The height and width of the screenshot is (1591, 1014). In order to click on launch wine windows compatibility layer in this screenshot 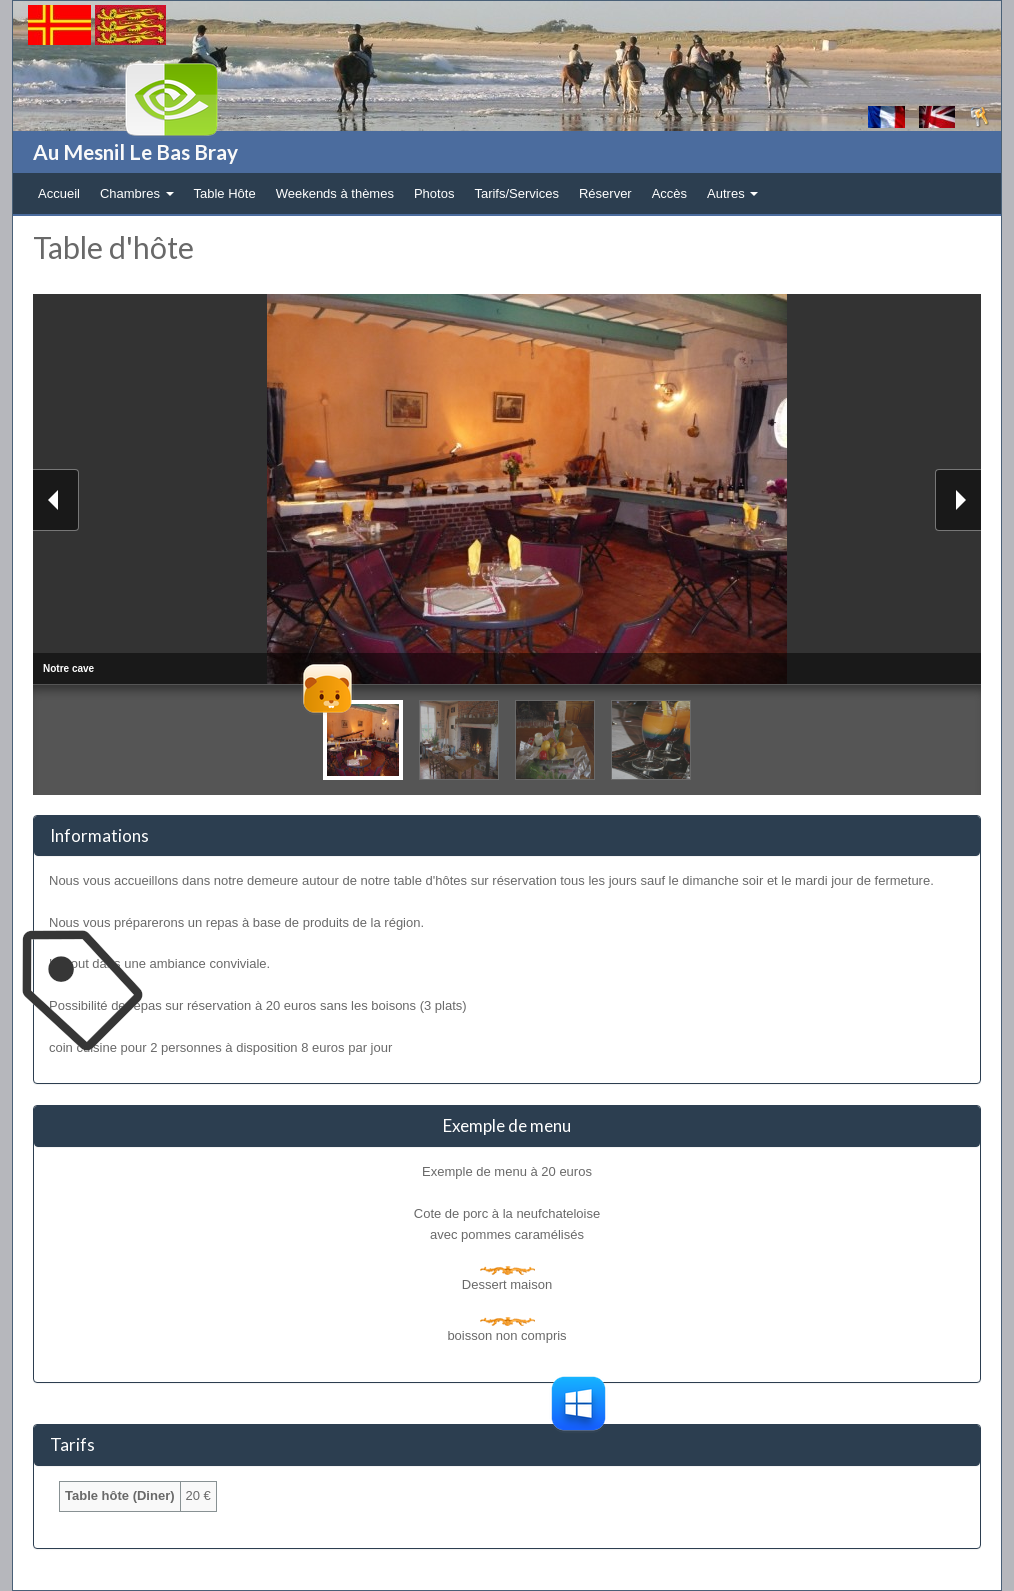, I will do `click(578, 1403)`.